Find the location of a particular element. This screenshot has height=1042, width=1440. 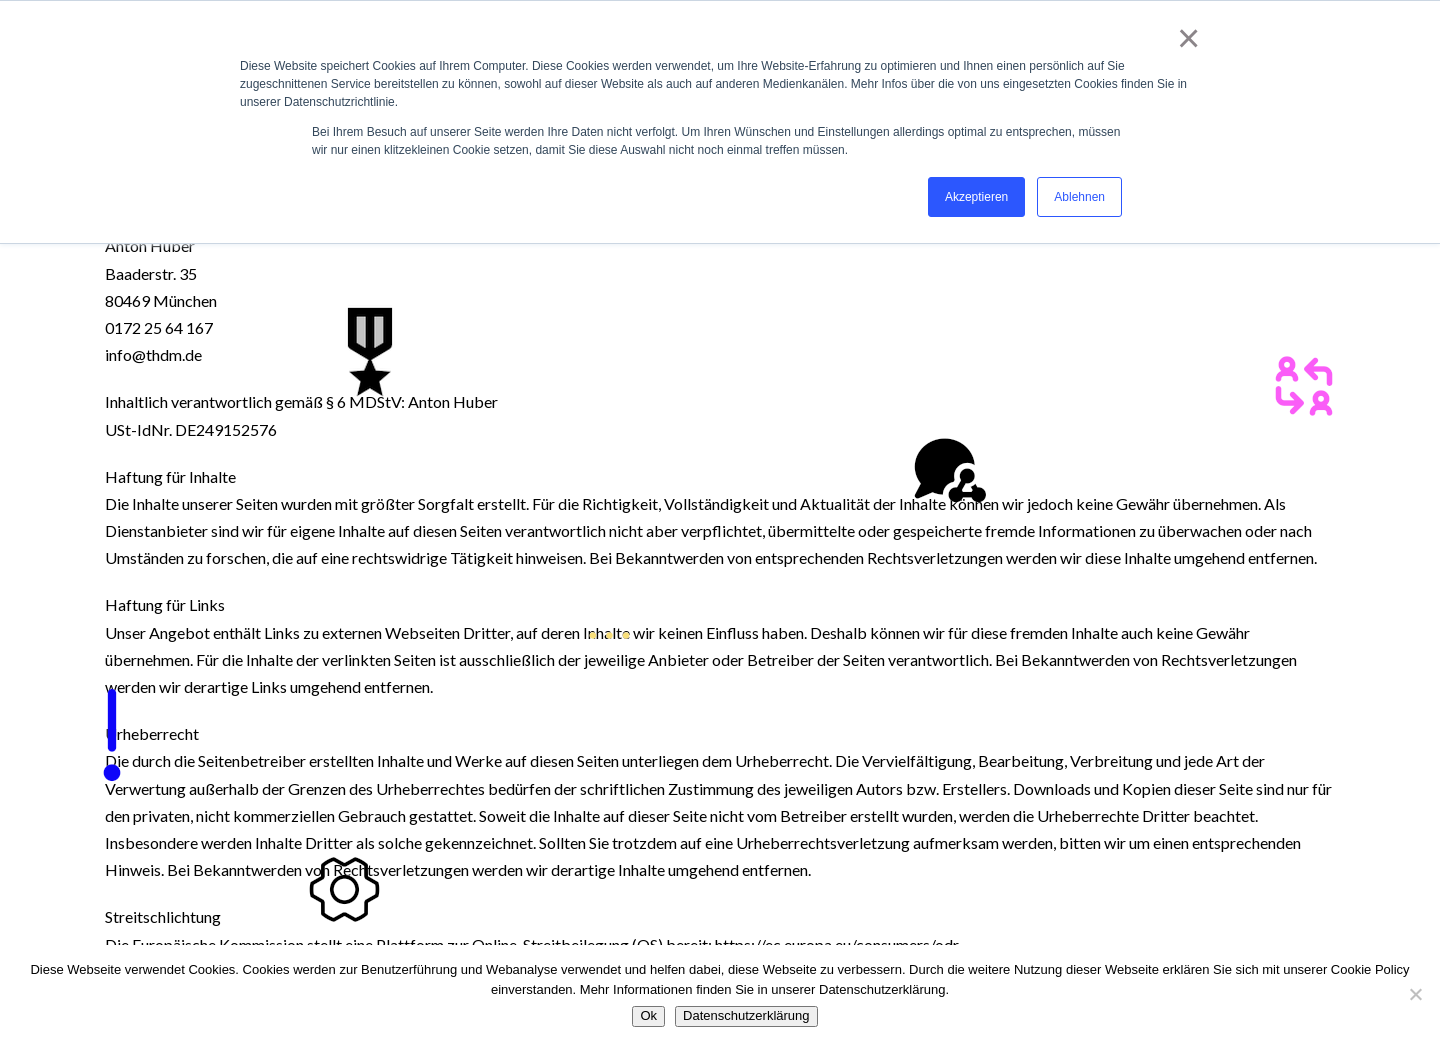

access more options or actions is located at coordinates (609, 635).